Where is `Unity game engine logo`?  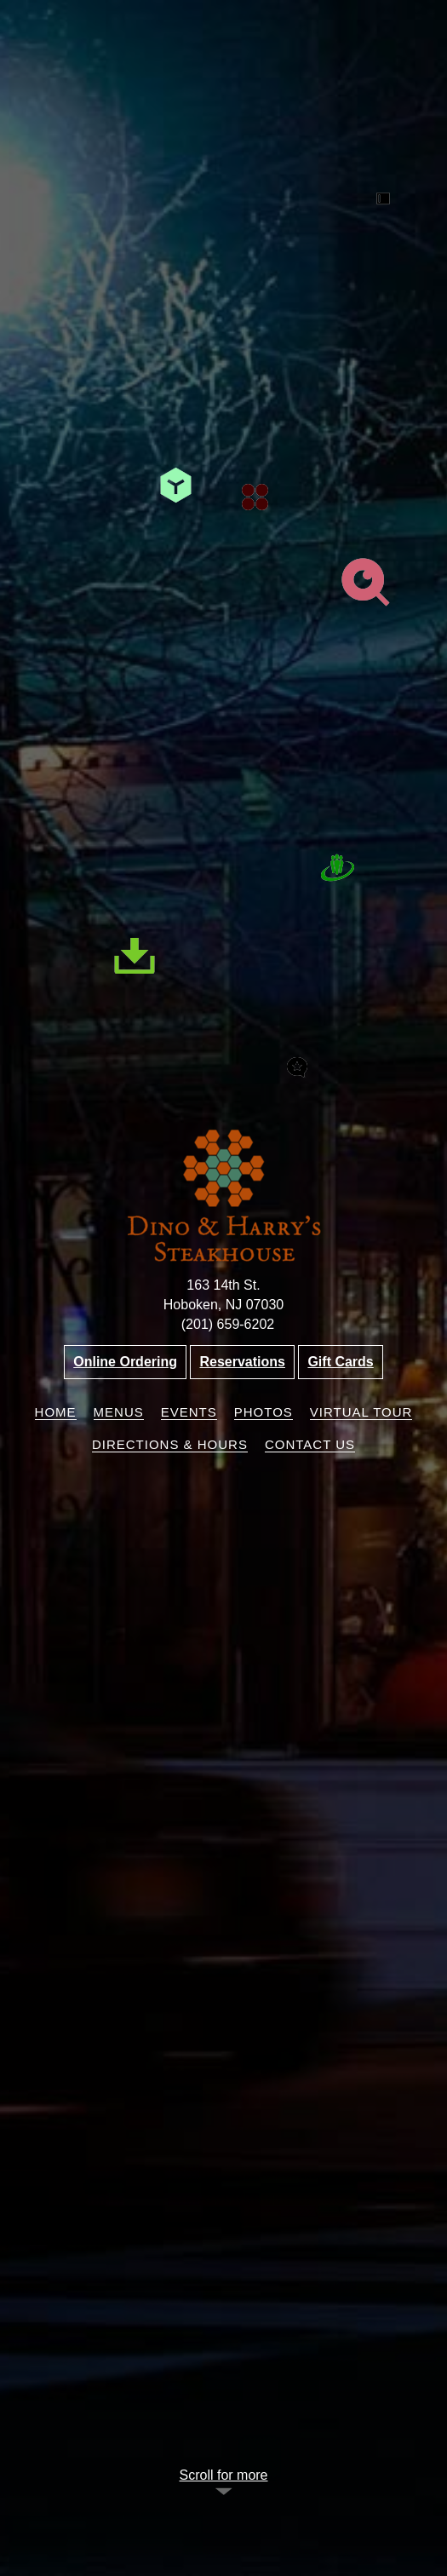
Unity game engine logo is located at coordinates (175, 485).